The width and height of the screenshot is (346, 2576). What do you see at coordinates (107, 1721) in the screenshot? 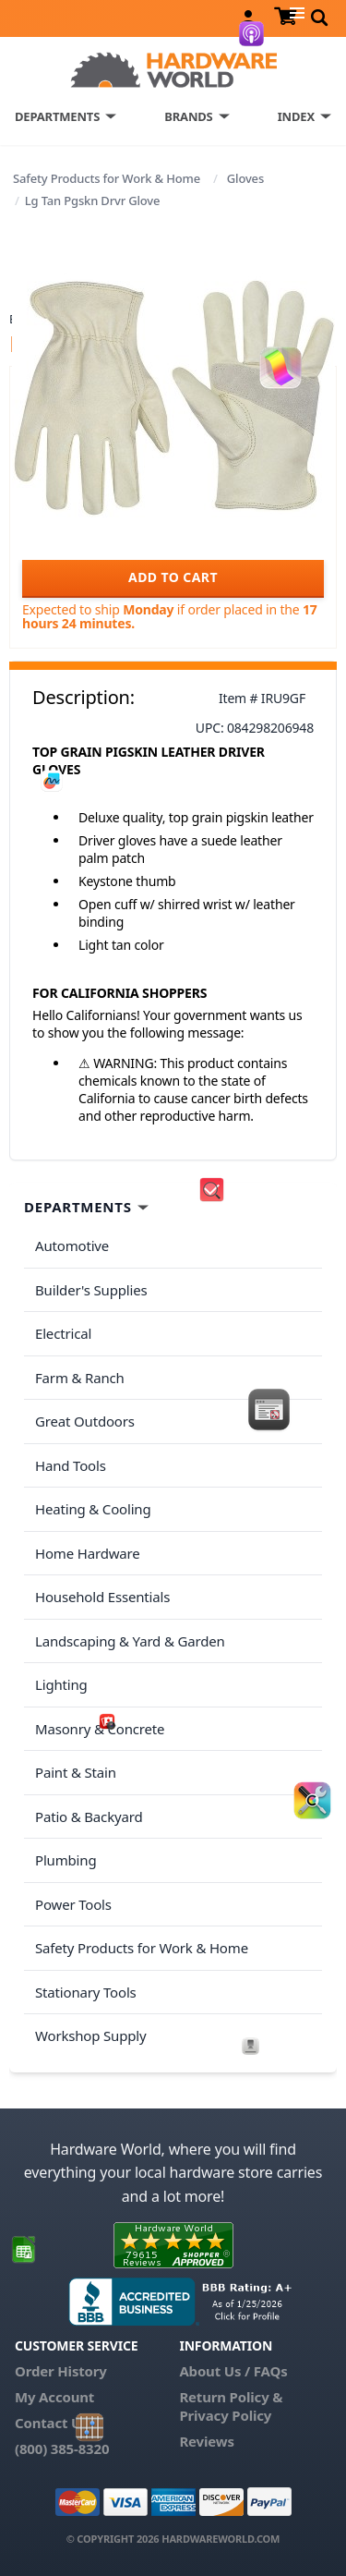
I see `open Photo Booth app` at bounding box center [107, 1721].